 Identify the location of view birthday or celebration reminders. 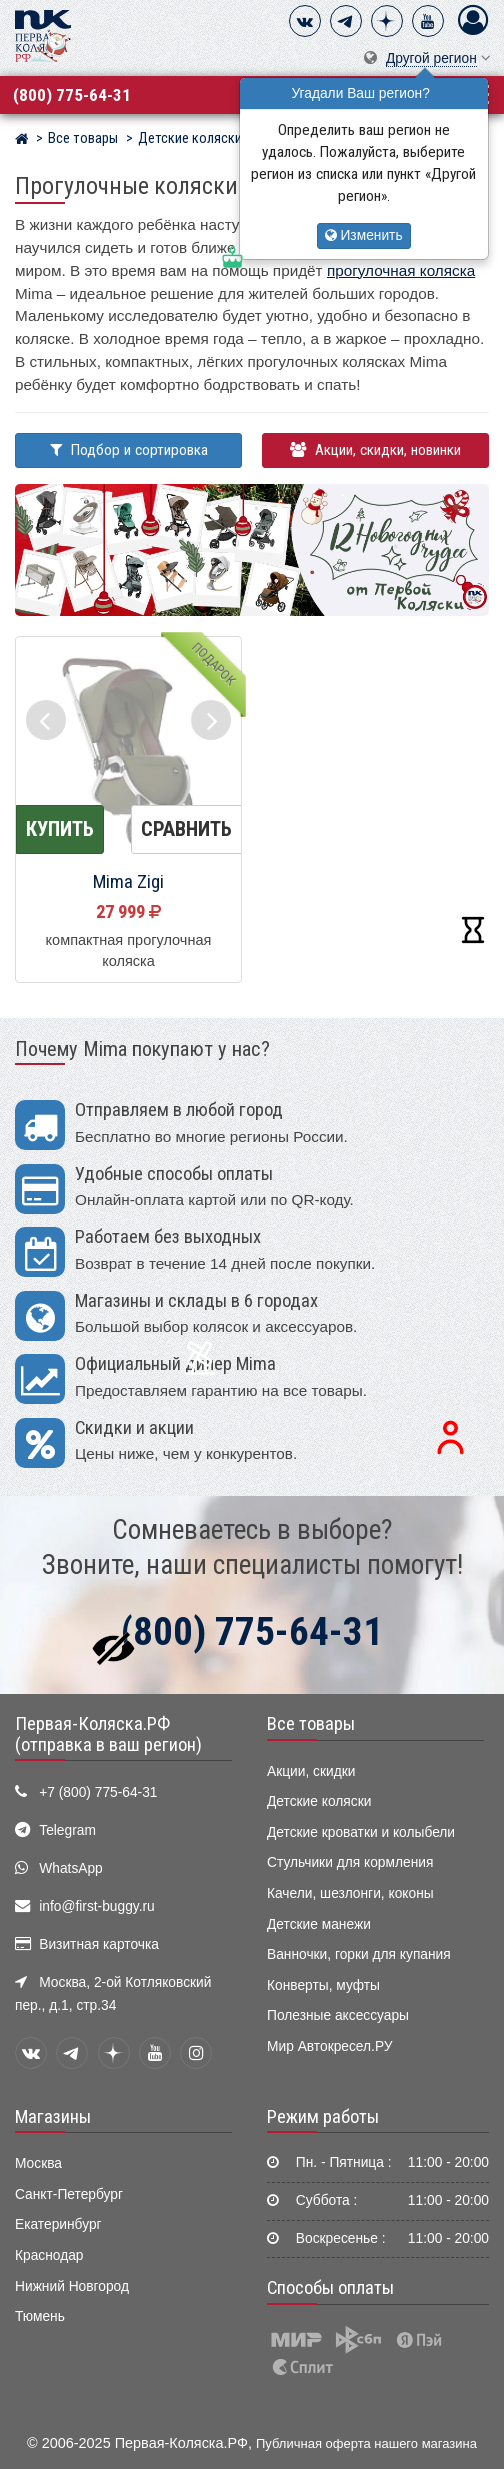
(232, 258).